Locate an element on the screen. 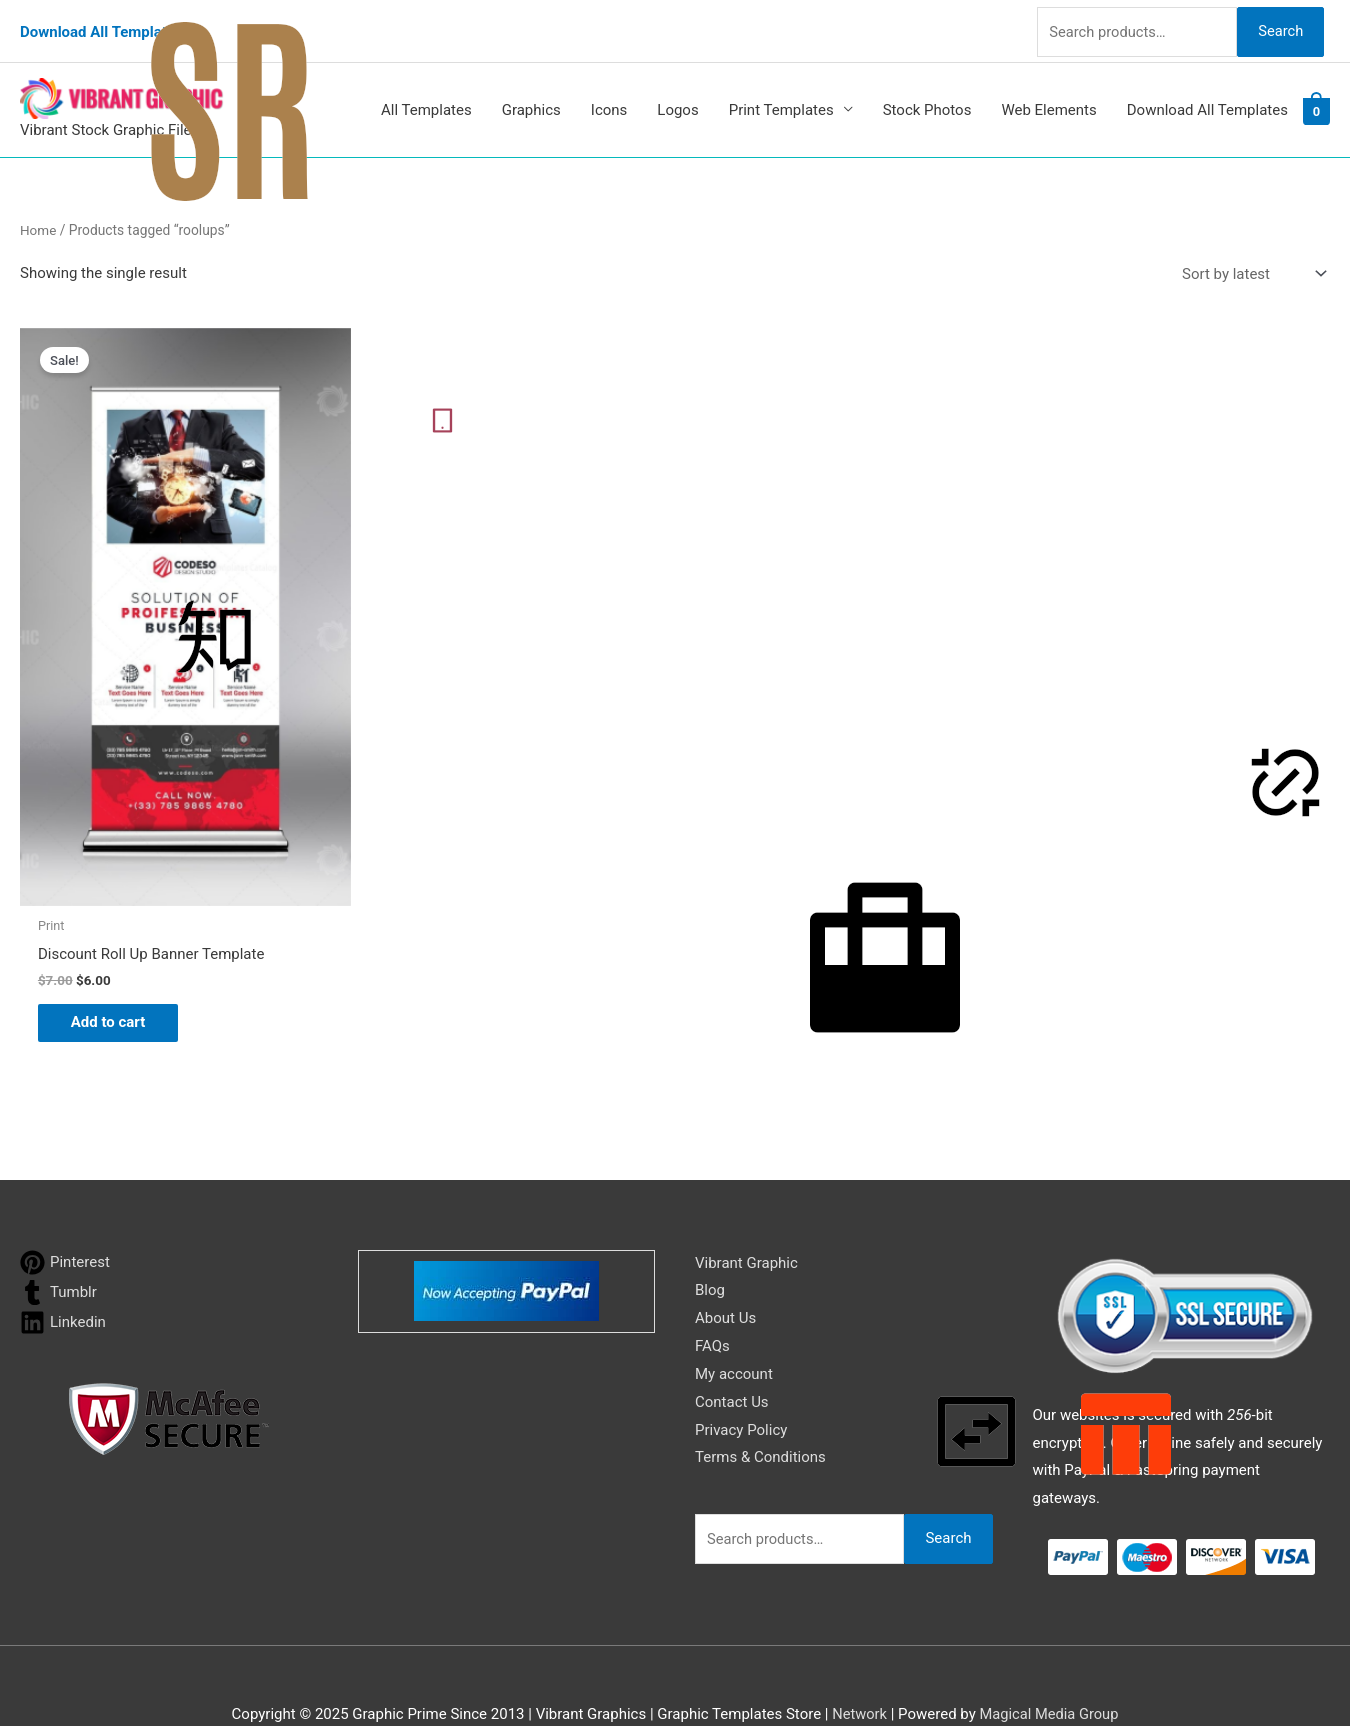 The image size is (1350, 1726). switch to tablet view is located at coordinates (442, 420).